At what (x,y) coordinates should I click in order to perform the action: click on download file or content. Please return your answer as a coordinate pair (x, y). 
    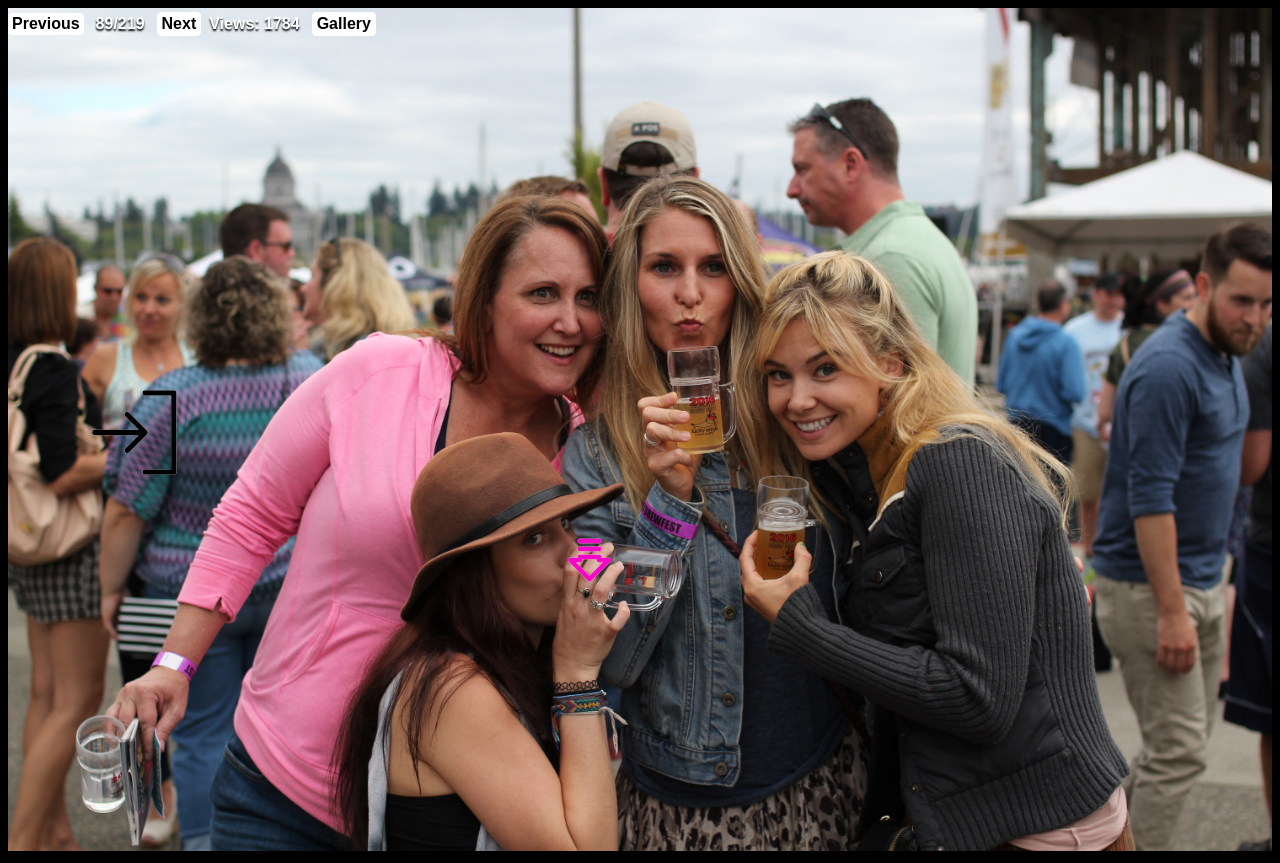
    Looking at the image, I should click on (589, 558).